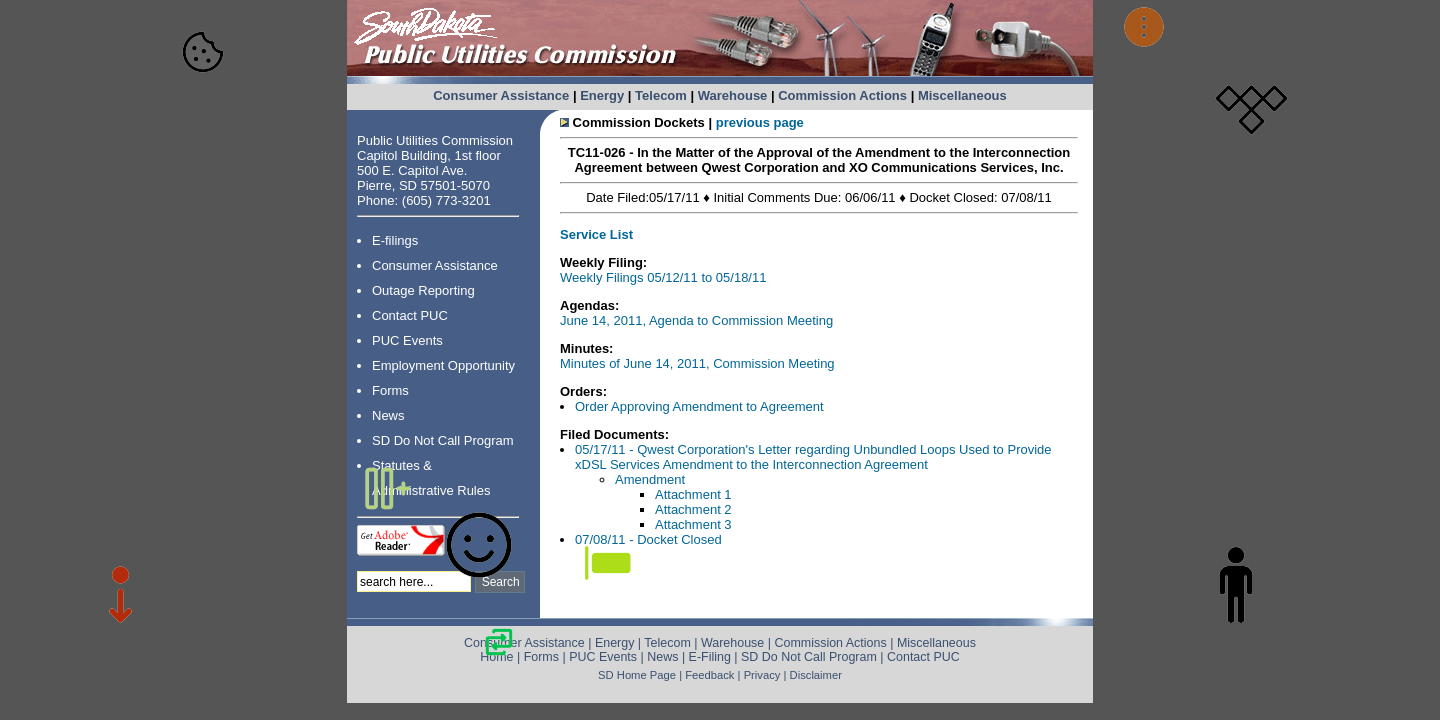 This screenshot has width=1440, height=720. What do you see at coordinates (384, 488) in the screenshot?
I see `add a new column to the right` at bounding box center [384, 488].